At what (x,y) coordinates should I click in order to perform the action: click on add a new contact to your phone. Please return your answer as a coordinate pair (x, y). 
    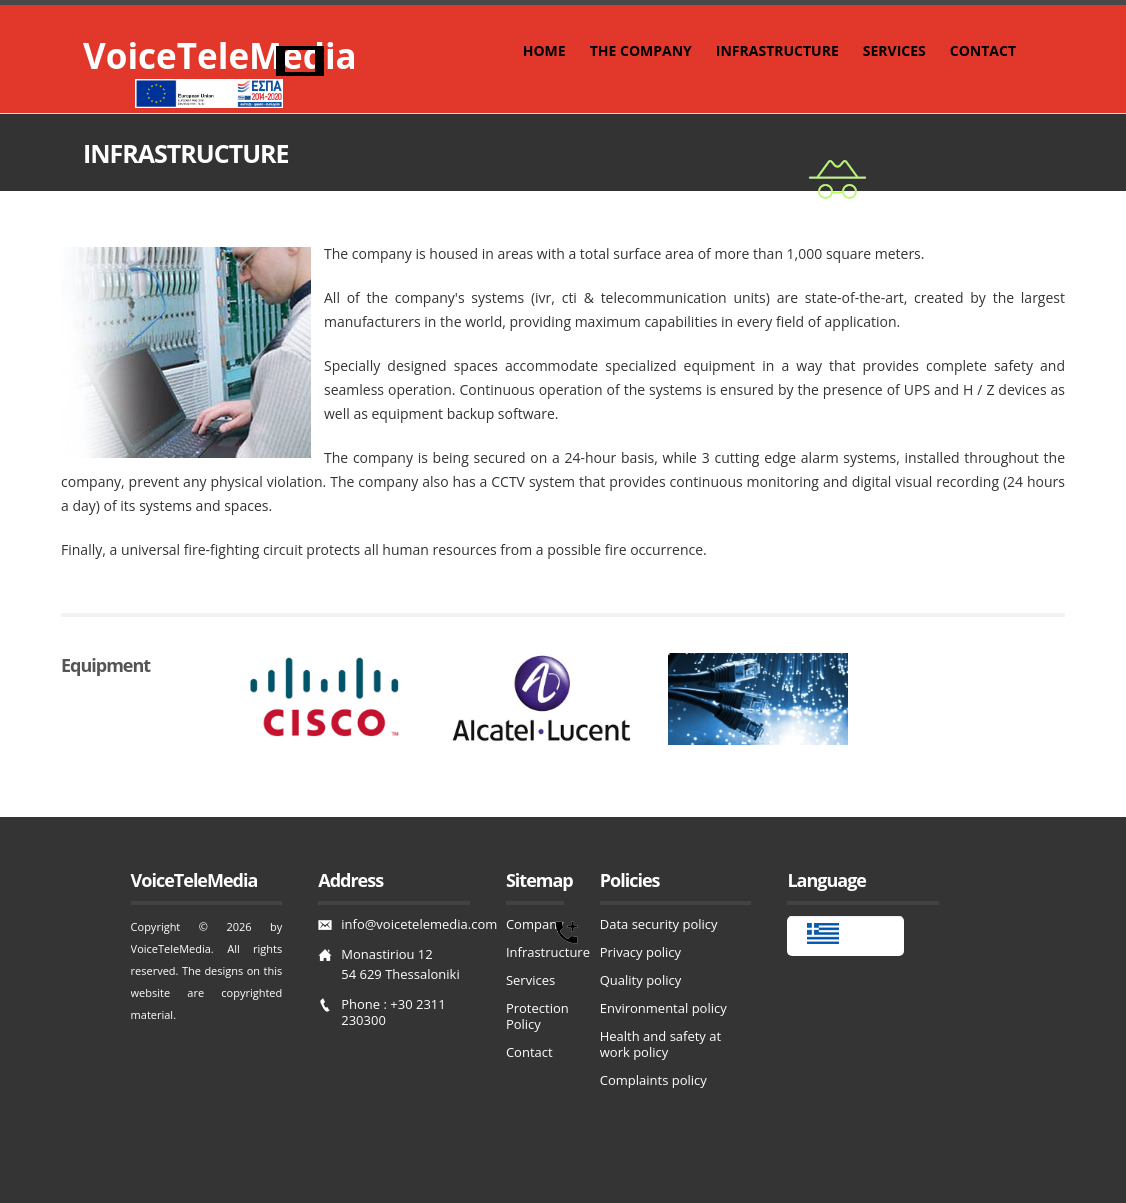
    Looking at the image, I should click on (566, 932).